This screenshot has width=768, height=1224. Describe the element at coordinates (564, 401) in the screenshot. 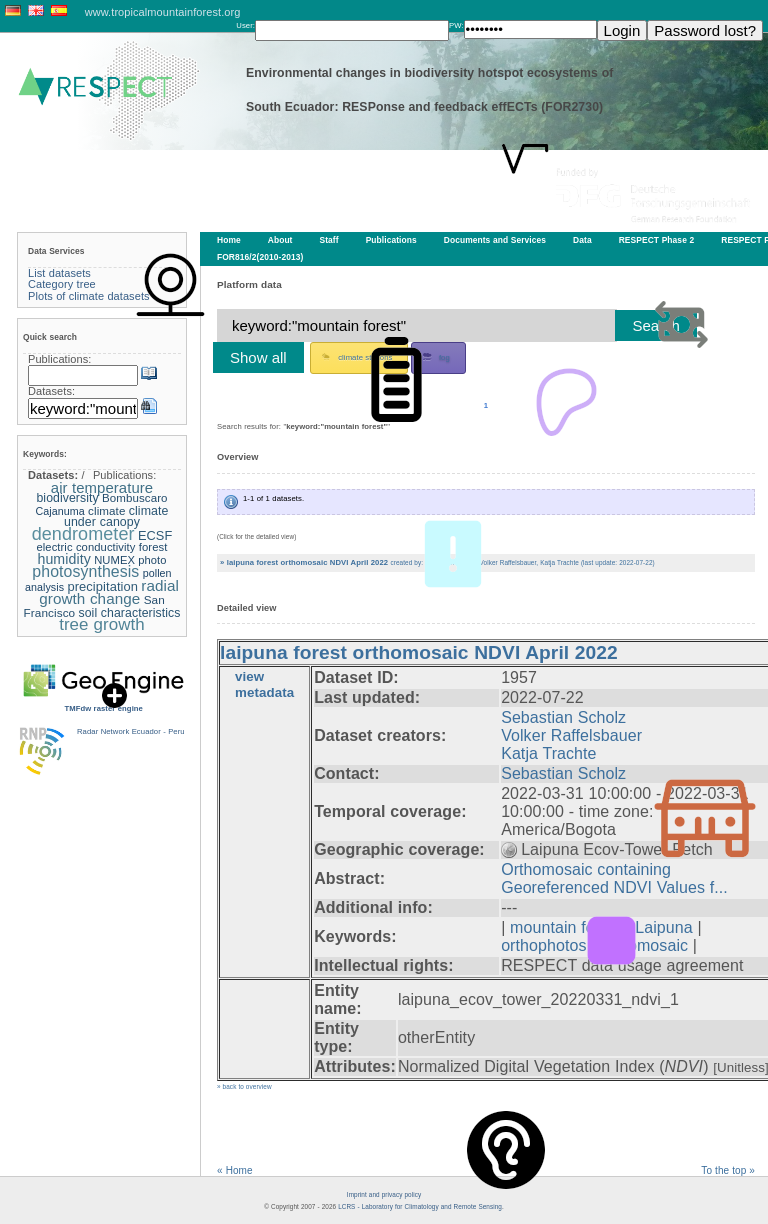

I see `visit patreon page` at that location.